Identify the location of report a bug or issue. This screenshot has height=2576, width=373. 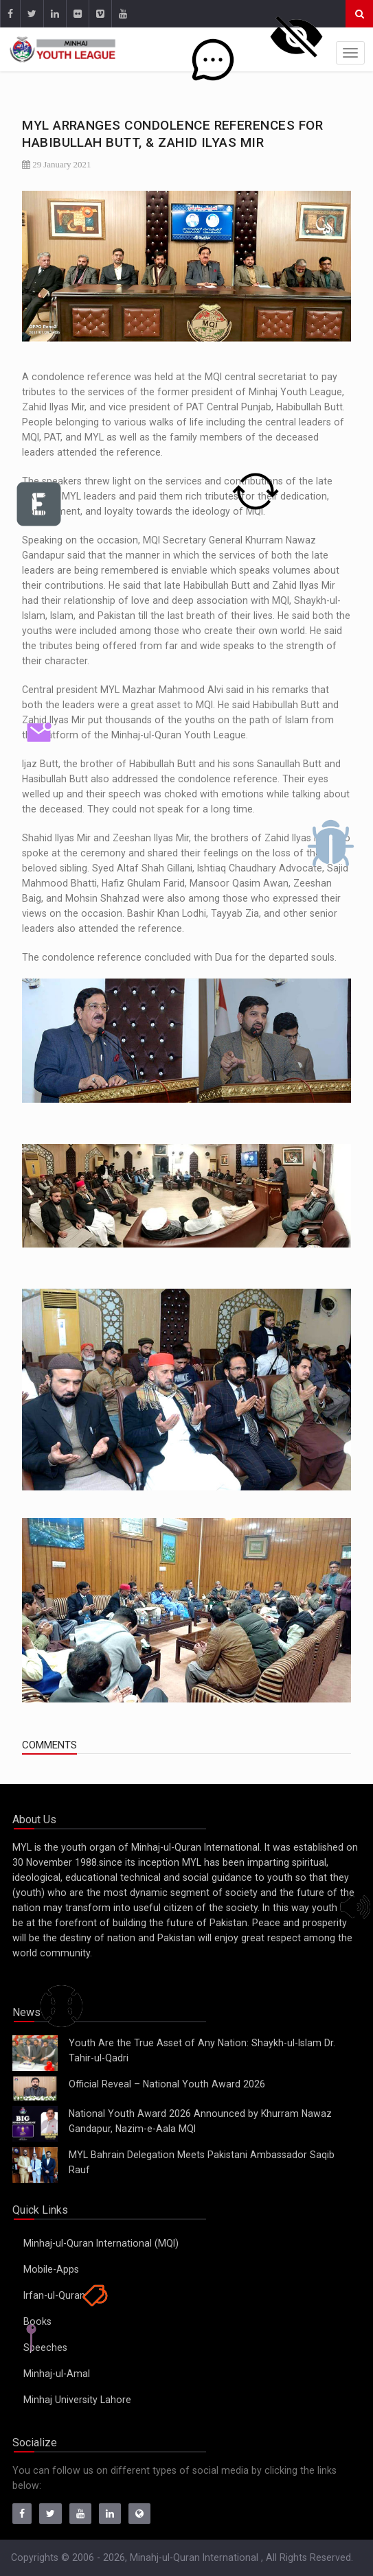
(330, 843).